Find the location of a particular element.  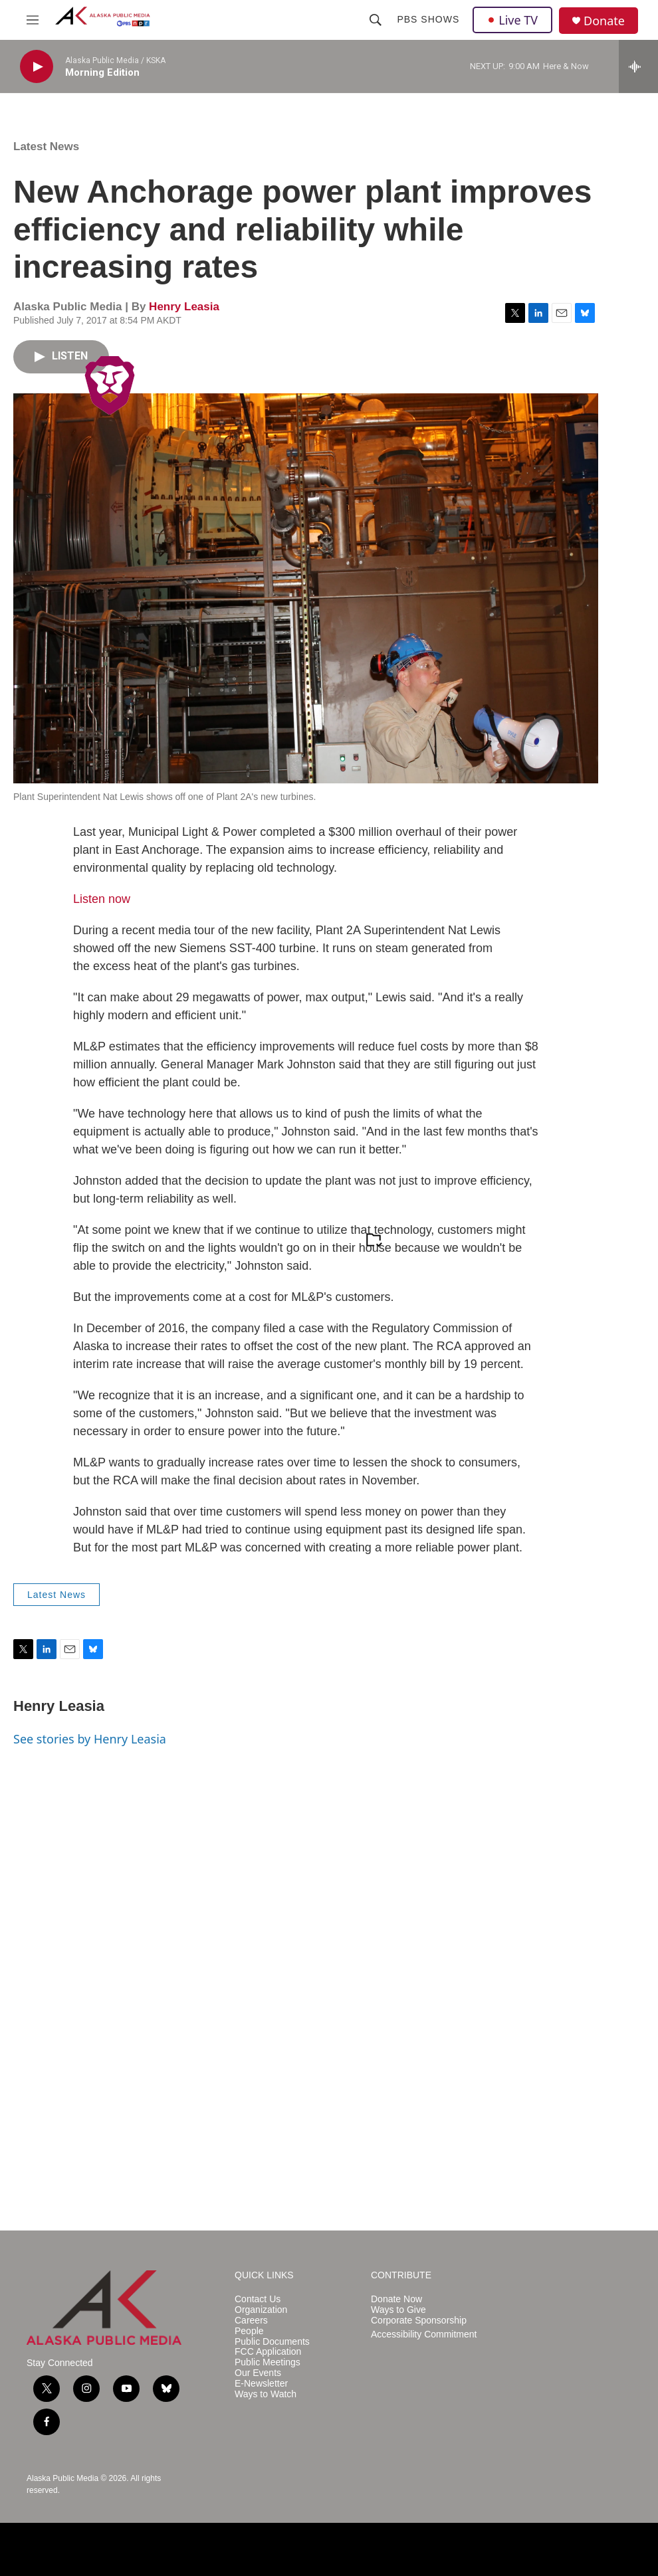

open brave browser is located at coordinates (110, 385).